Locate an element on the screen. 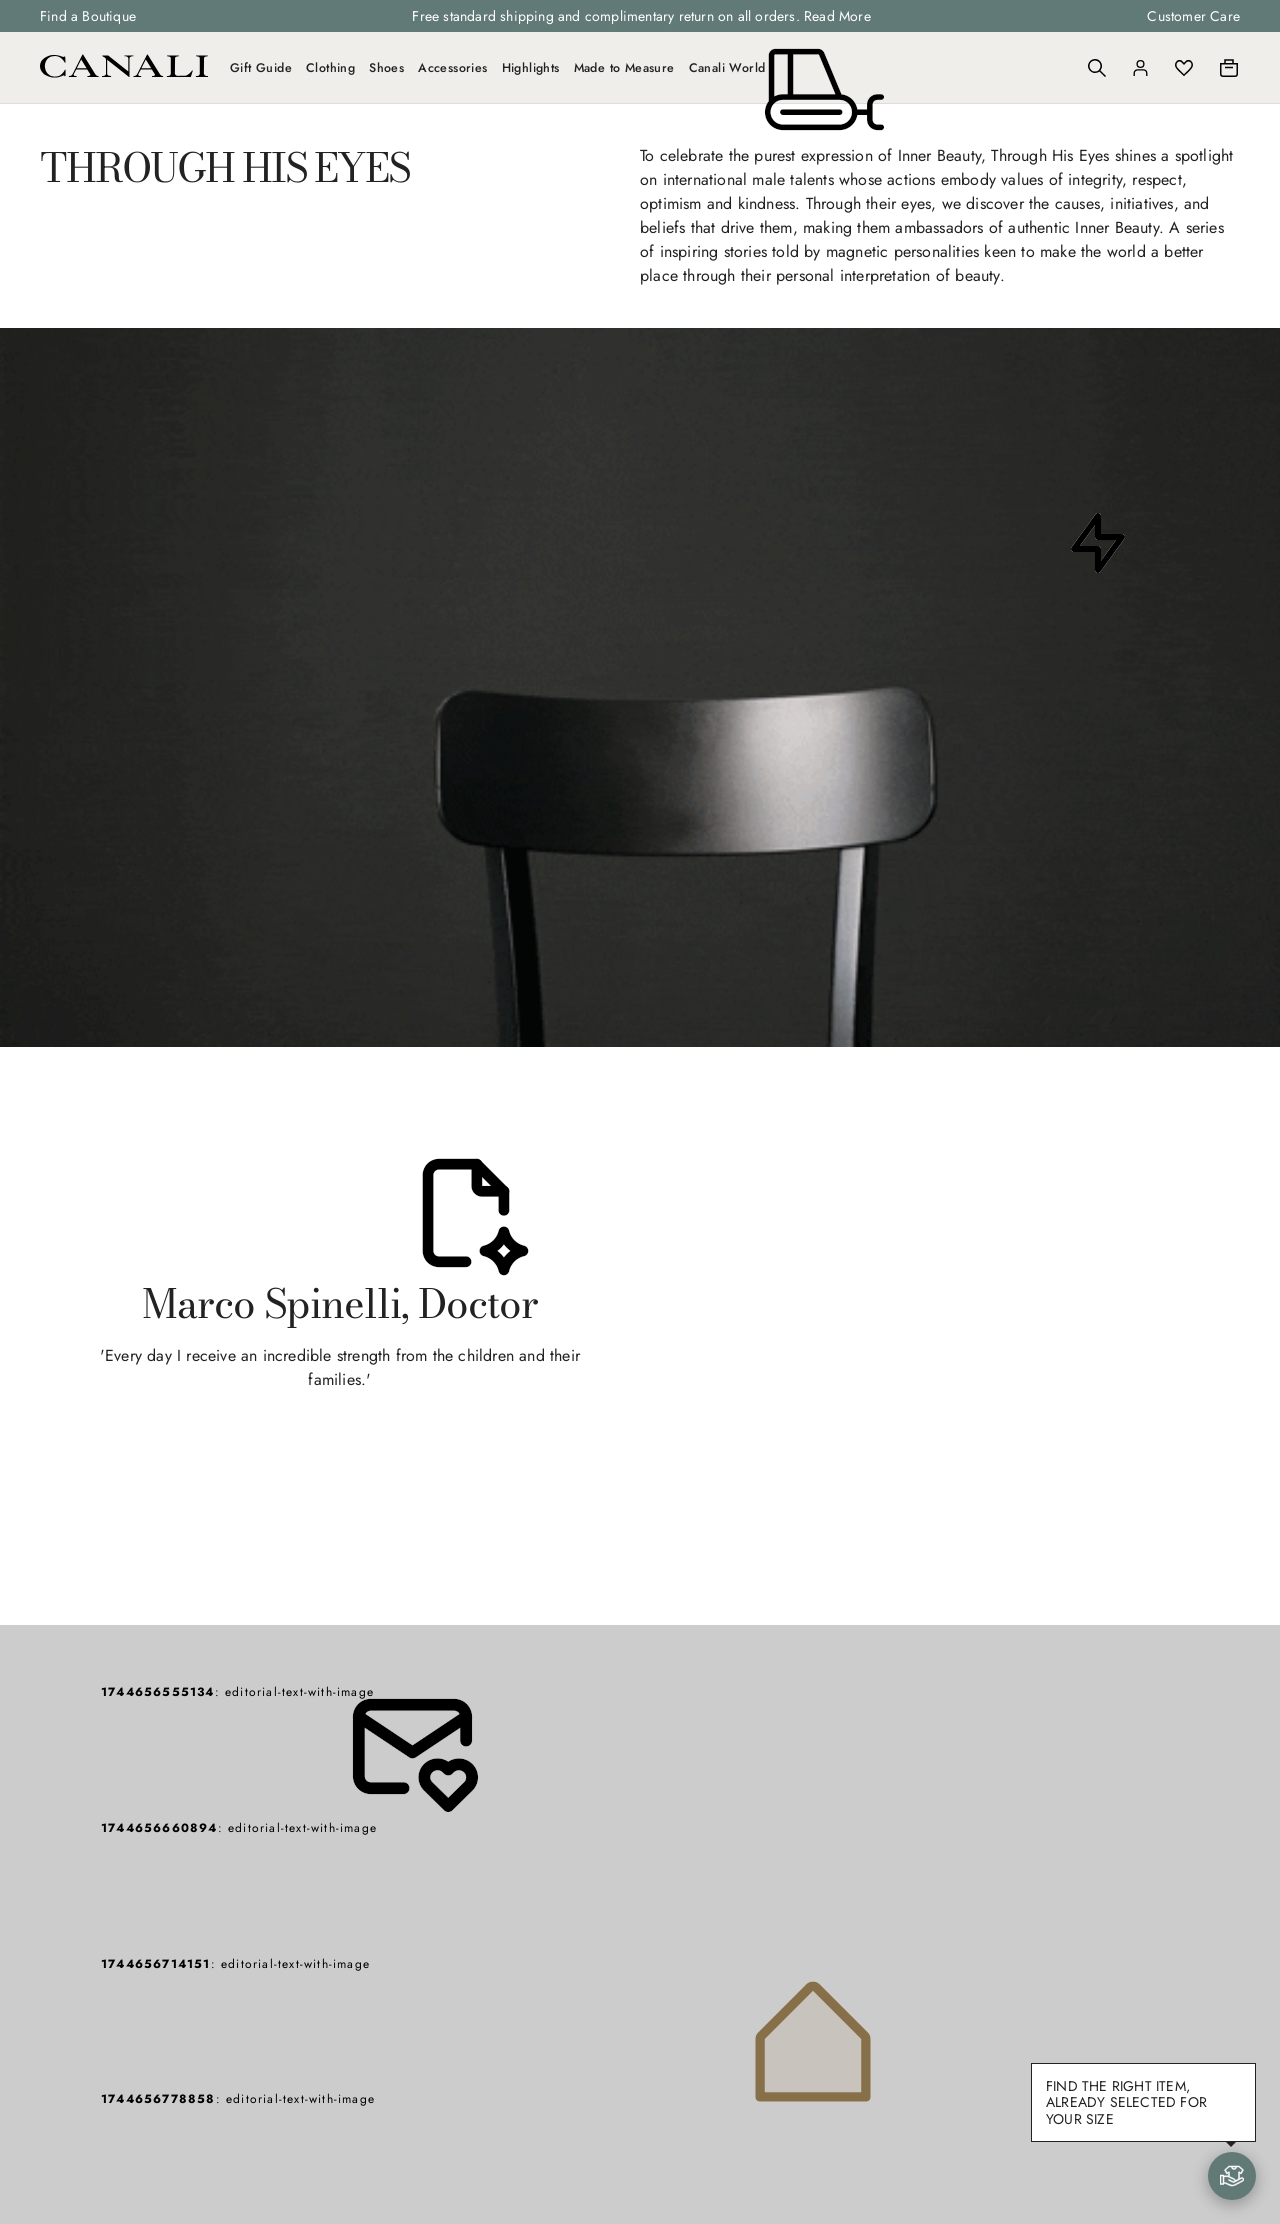 Image resolution: width=1280 pixels, height=2224 pixels. go to home screen is located at coordinates (813, 2044).